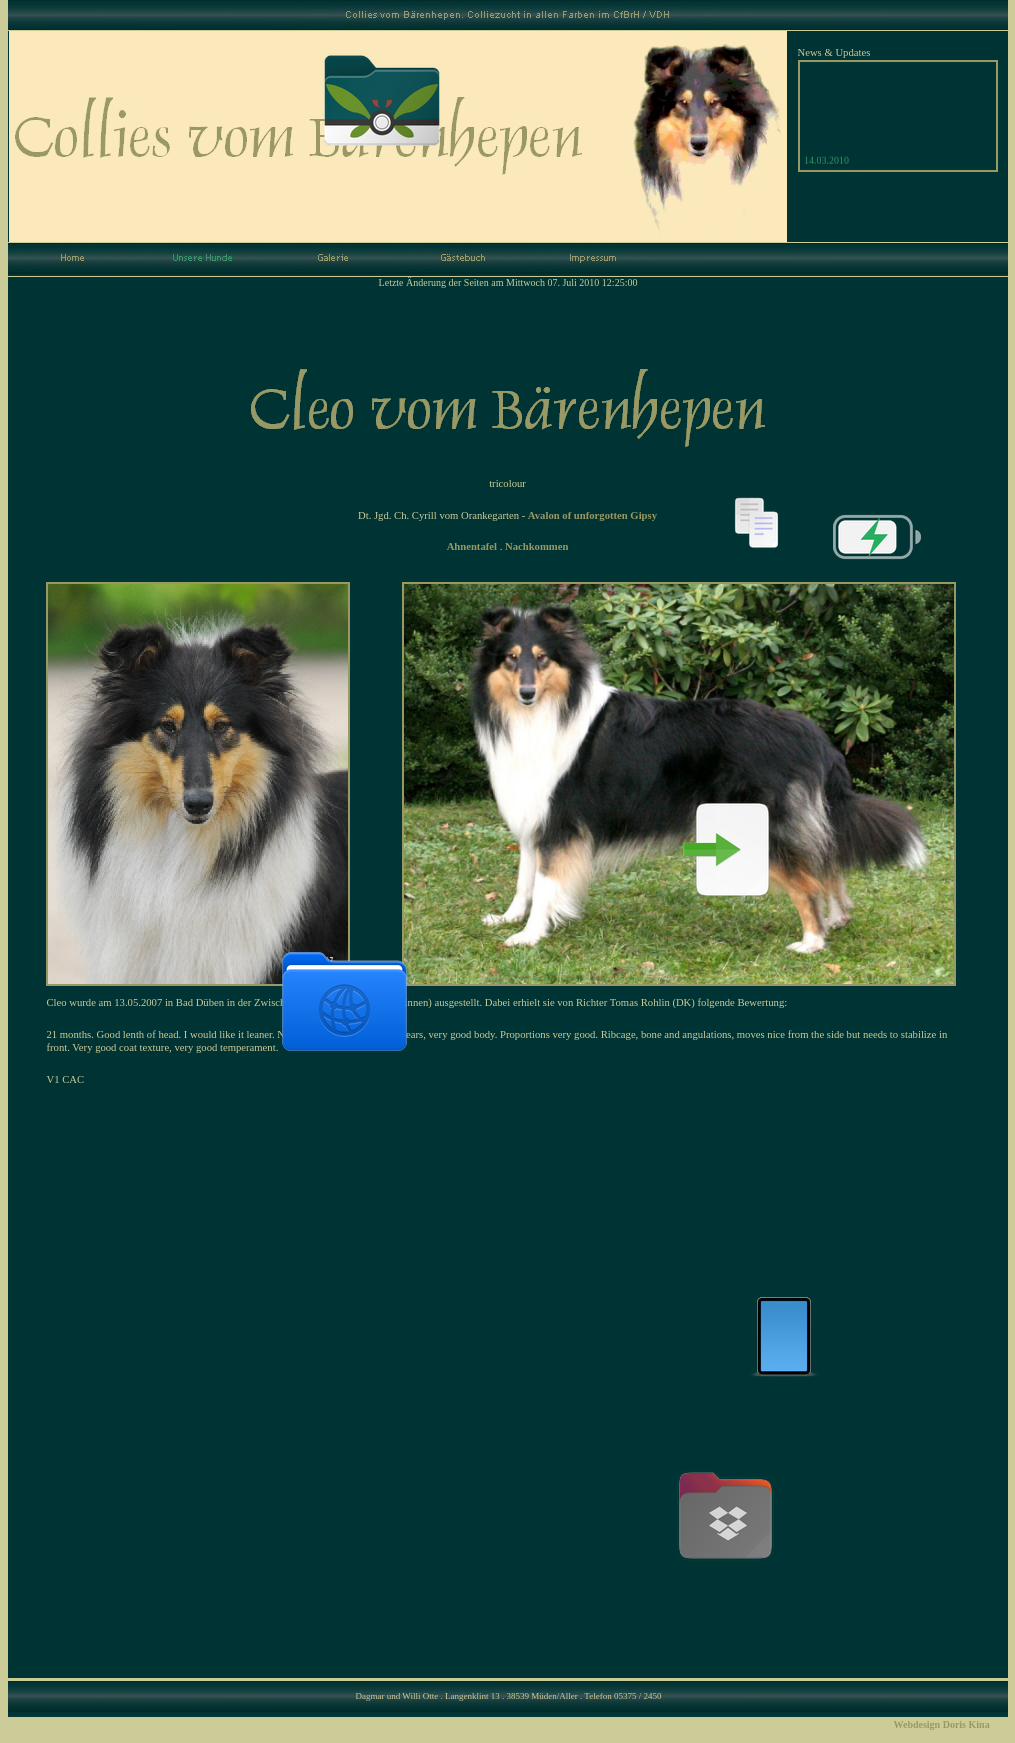 The height and width of the screenshot is (1743, 1015). Describe the element at coordinates (784, 1328) in the screenshot. I see `iPad Mini device in your connected devices list` at that location.